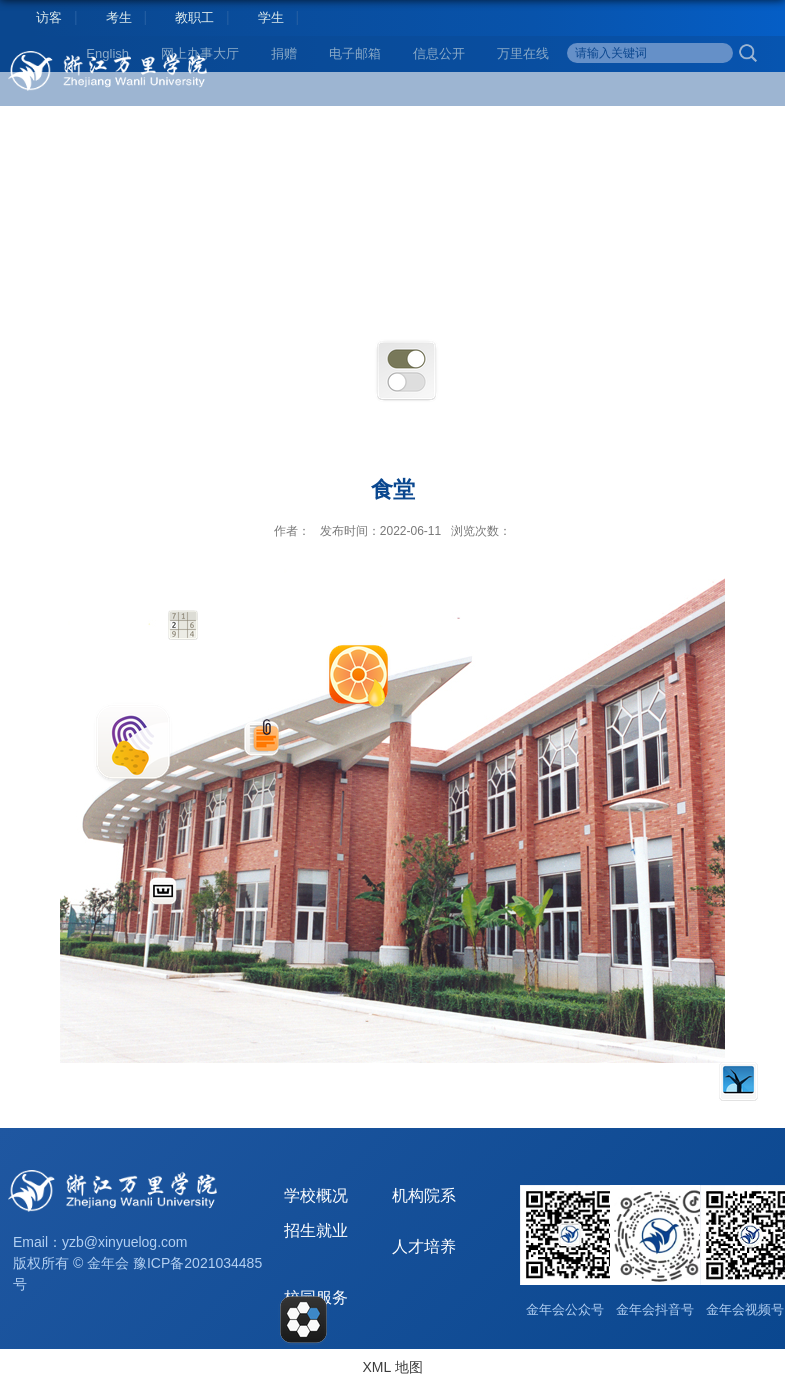 The height and width of the screenshot is (1386, 785). Describe the element at coordinates (261, 738) in the screenshot. I see `open pdf metadata editor app` at that location.